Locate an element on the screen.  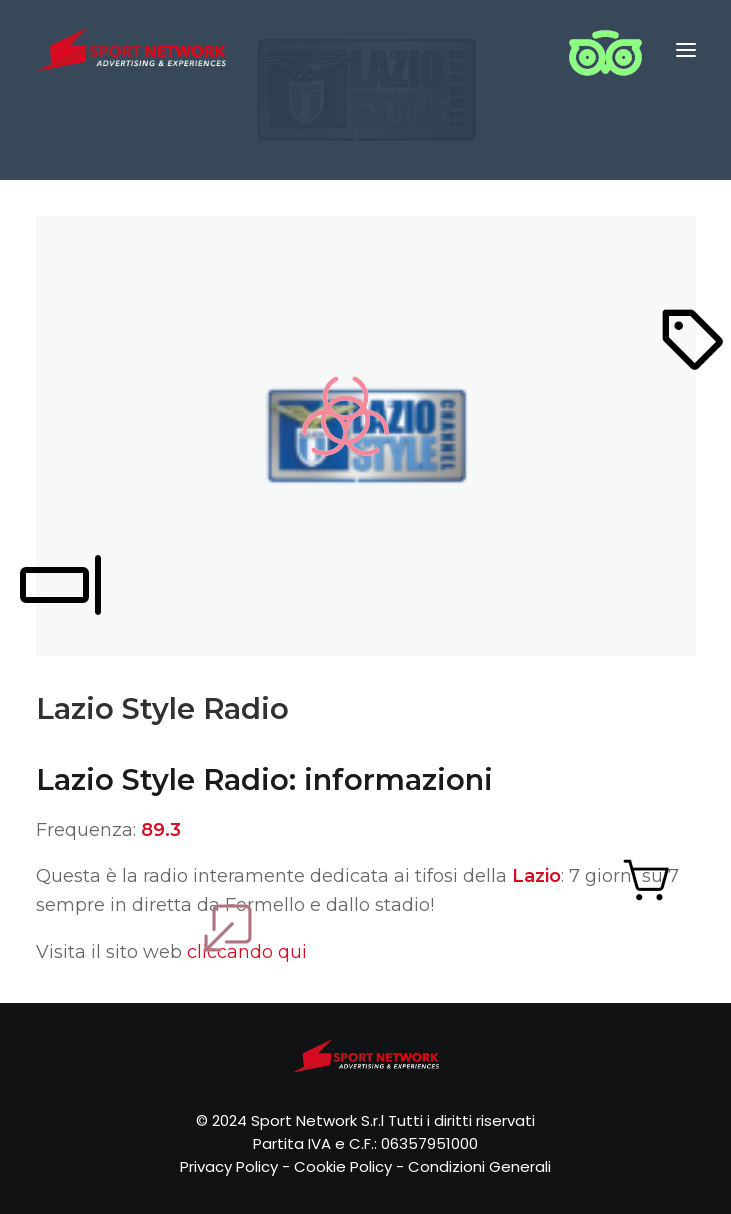
indicates hazardous or dangerous content is located at coordinates (345, 418).